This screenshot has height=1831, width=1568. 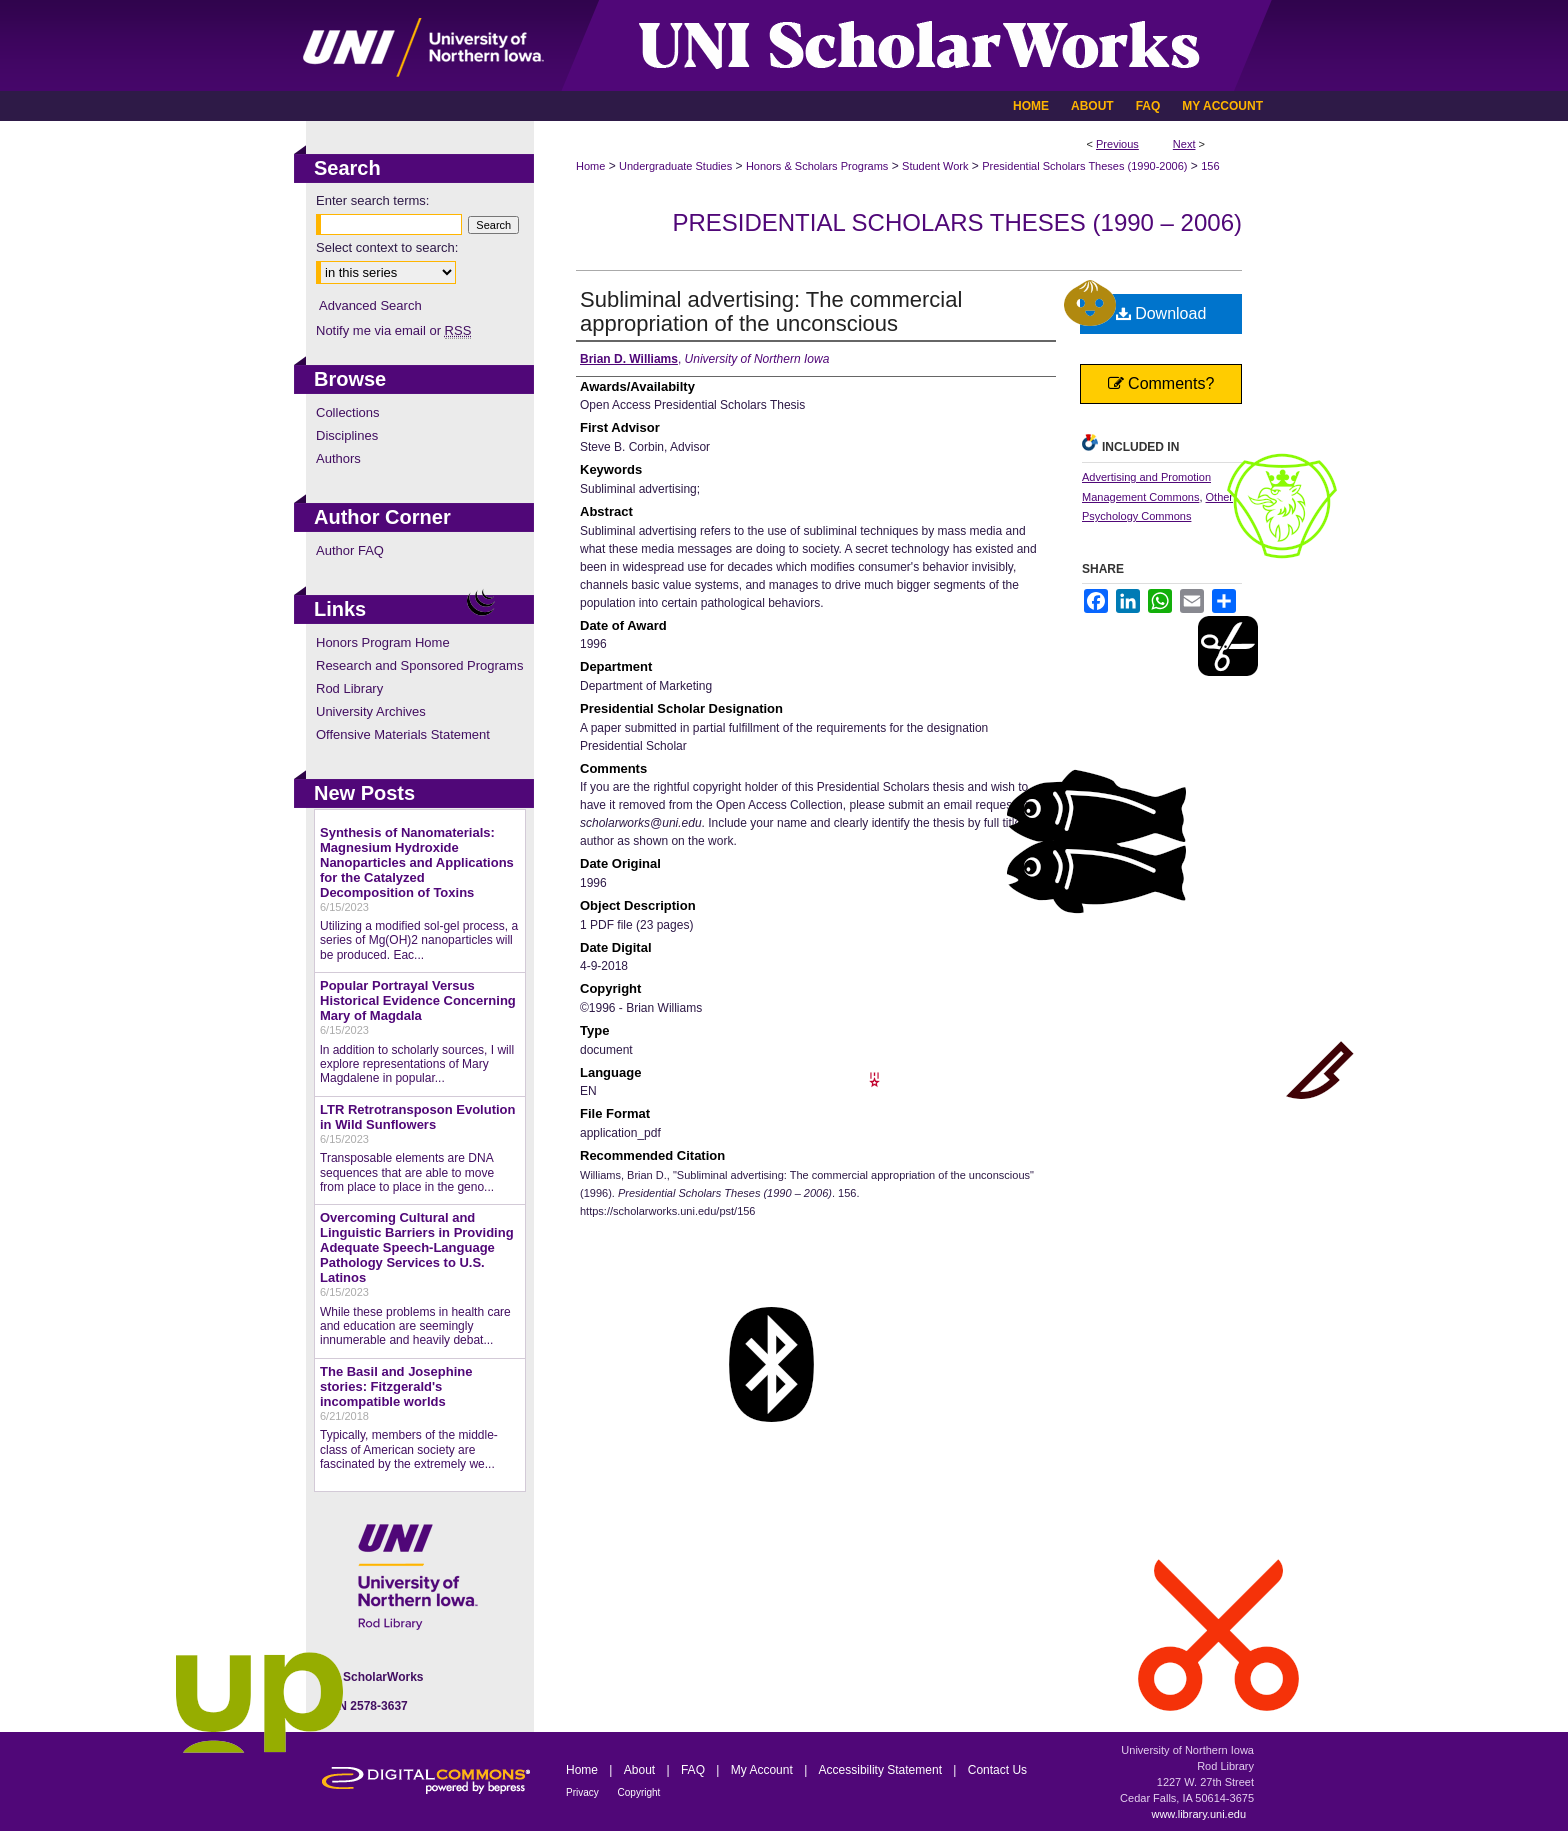 I want to click on indicates a project using the bun javascript runtime, so click(x=1090, y=303).